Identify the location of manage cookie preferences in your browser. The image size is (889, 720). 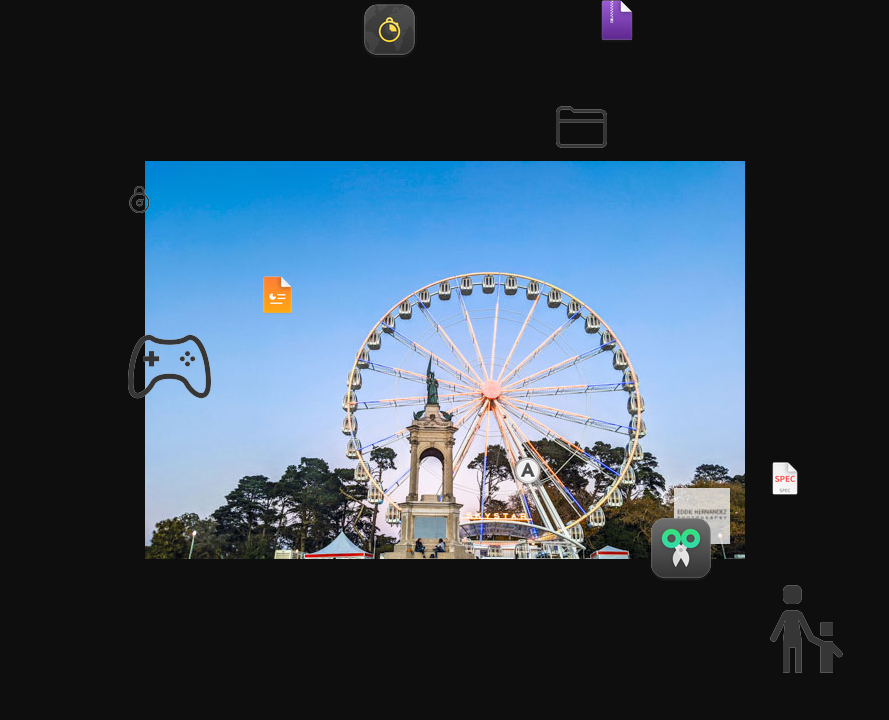
(389, 30).